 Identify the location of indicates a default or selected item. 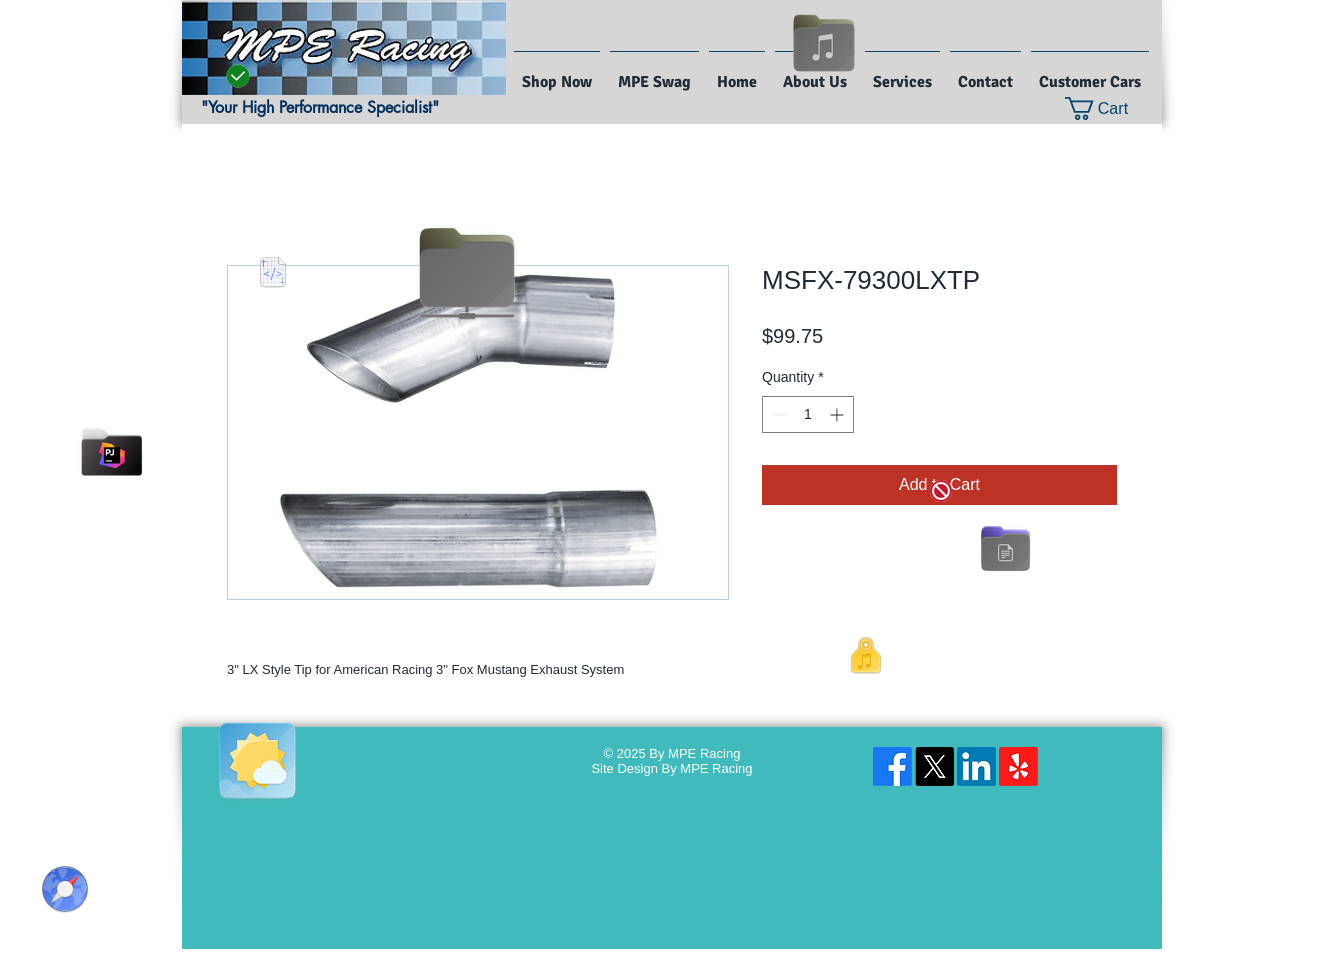
(238, 76).